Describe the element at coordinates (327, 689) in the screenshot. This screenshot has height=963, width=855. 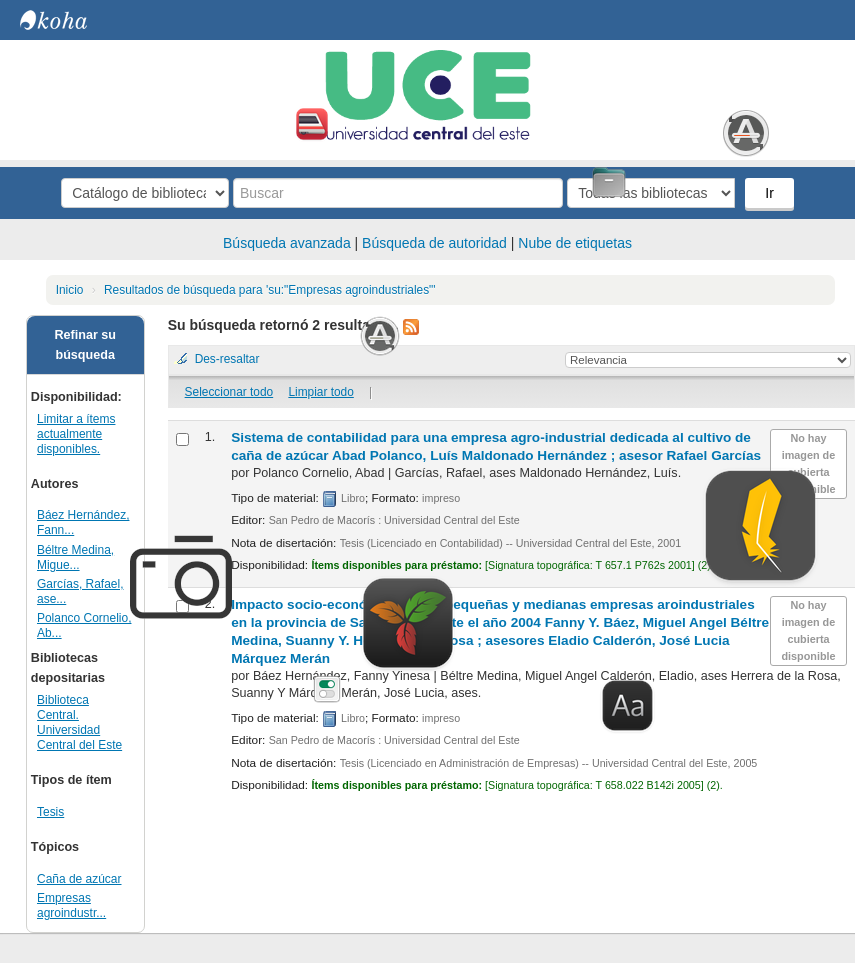
I see `open gnome tweaks settings` at that location.